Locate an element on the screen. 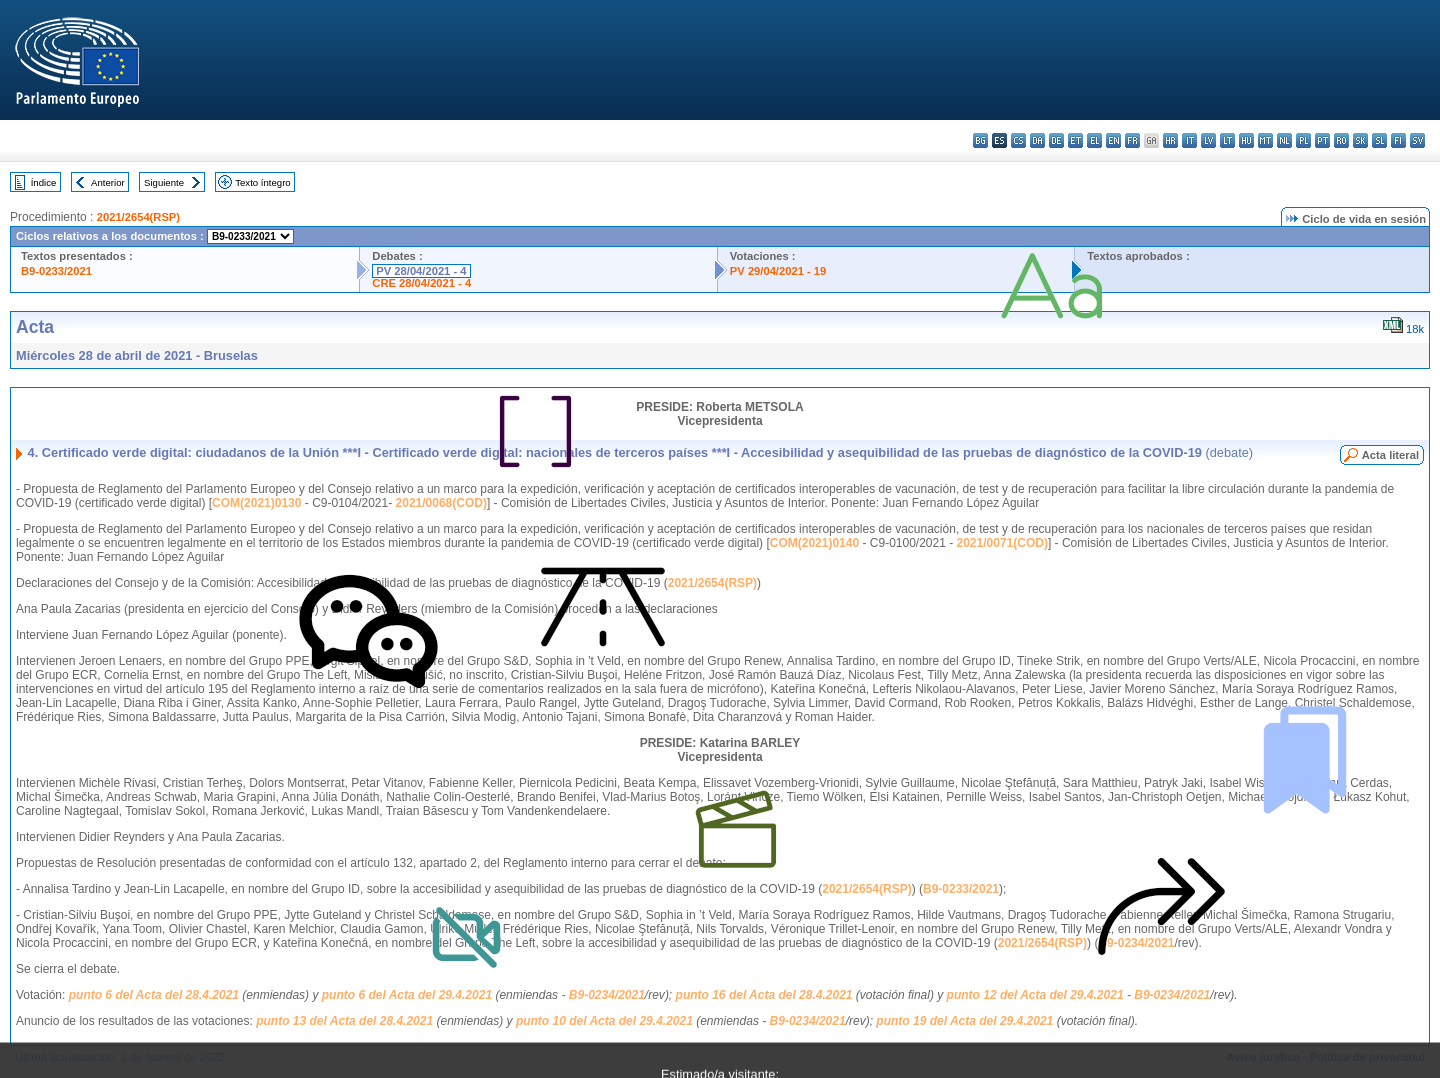 This screenshot has width=1440, height=1078. insert or edit code brackets is located at coordinates (535, 431).